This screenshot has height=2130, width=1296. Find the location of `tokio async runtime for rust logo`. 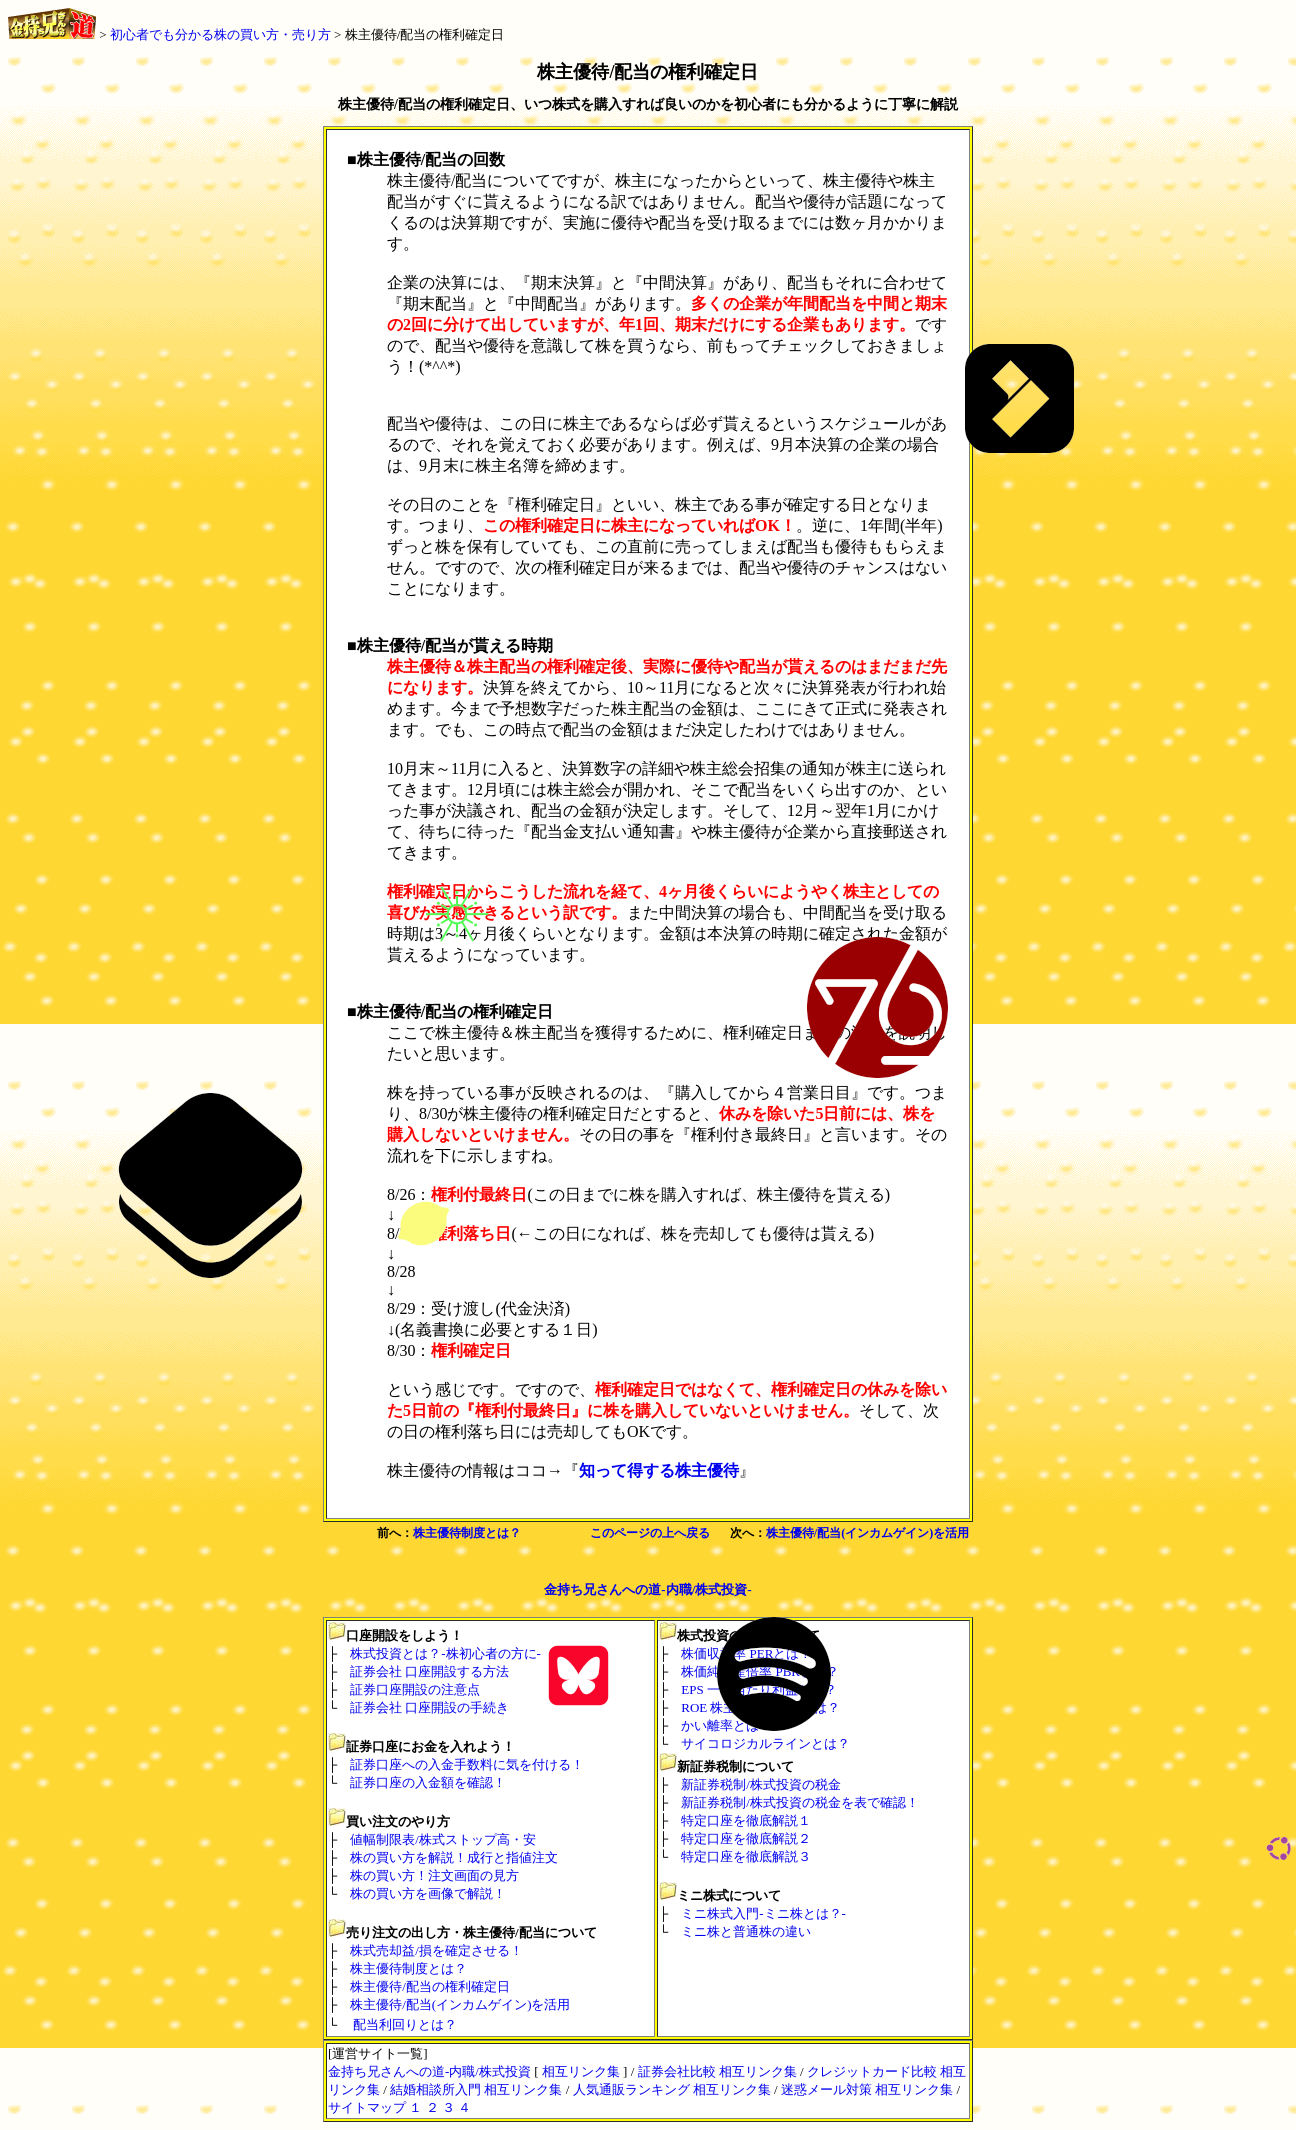

tokio async runtime for rust logo is located at coordinates (457, 914).